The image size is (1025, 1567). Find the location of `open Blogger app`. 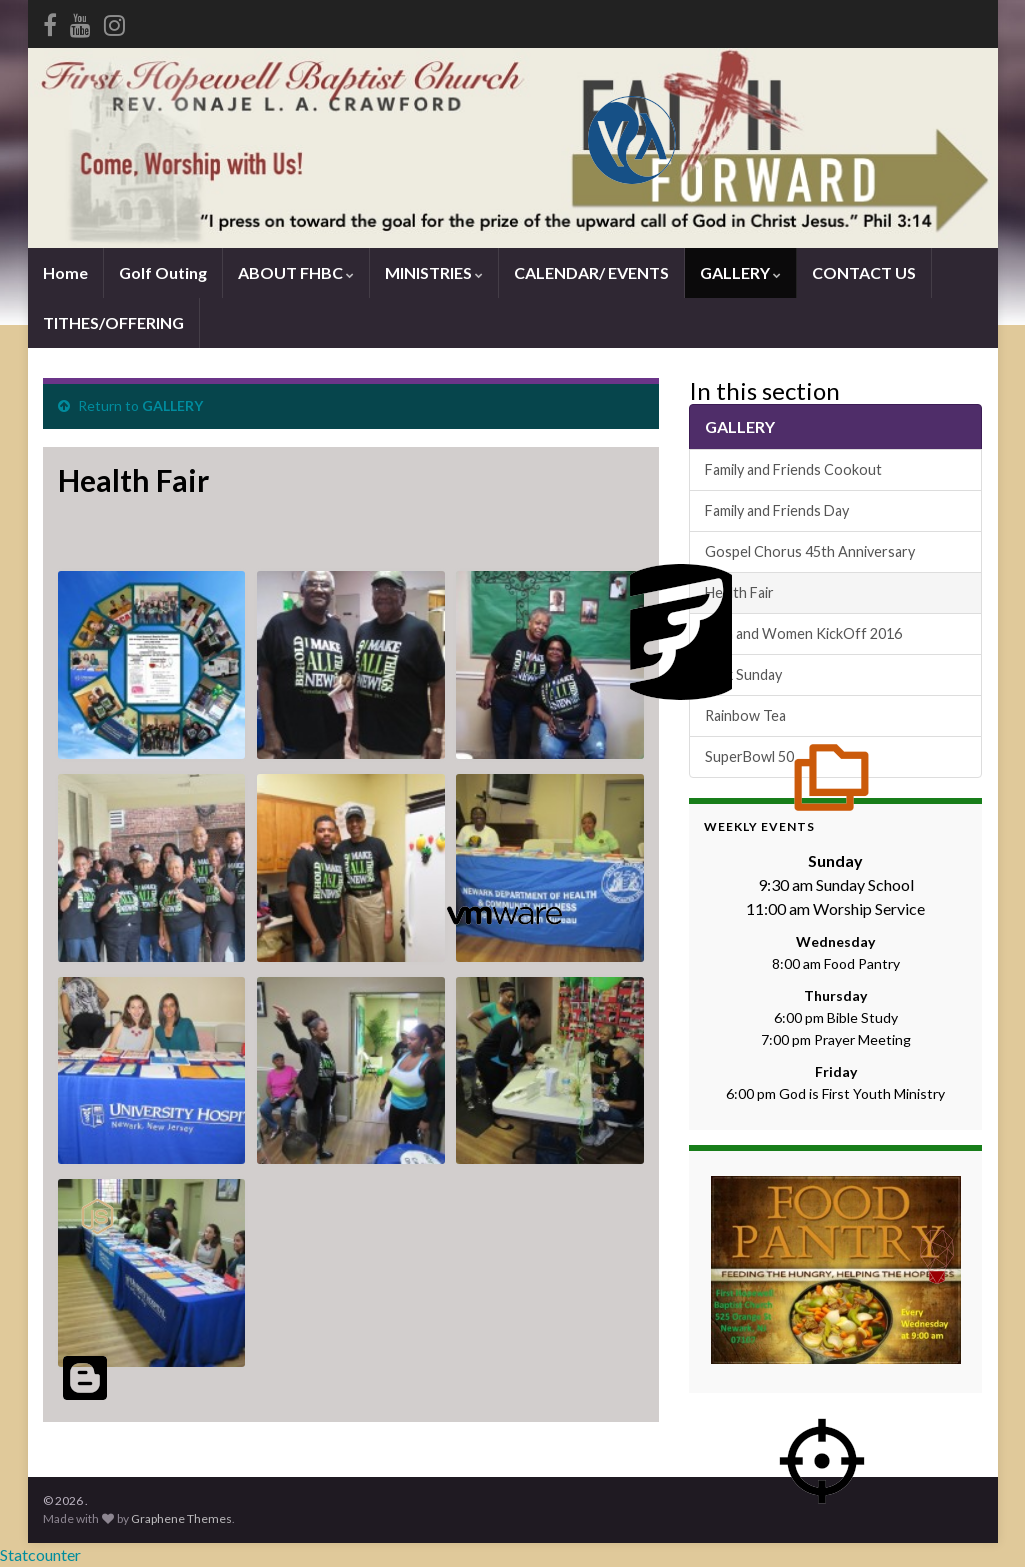

open Blogger app is located at coordinates (85, 1378).